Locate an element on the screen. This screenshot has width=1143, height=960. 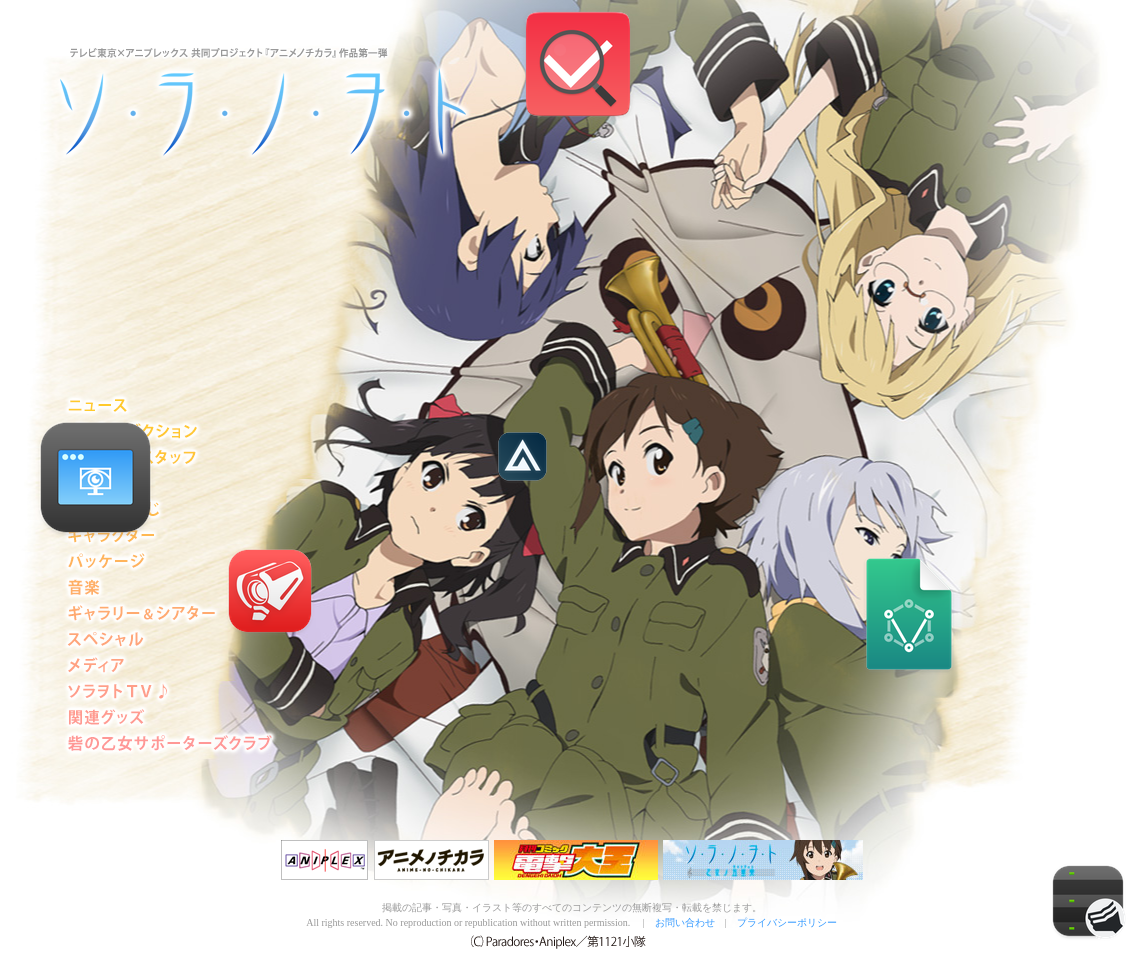
configure kerberos authentication settings for network server is located at coordinates (1088, 901).